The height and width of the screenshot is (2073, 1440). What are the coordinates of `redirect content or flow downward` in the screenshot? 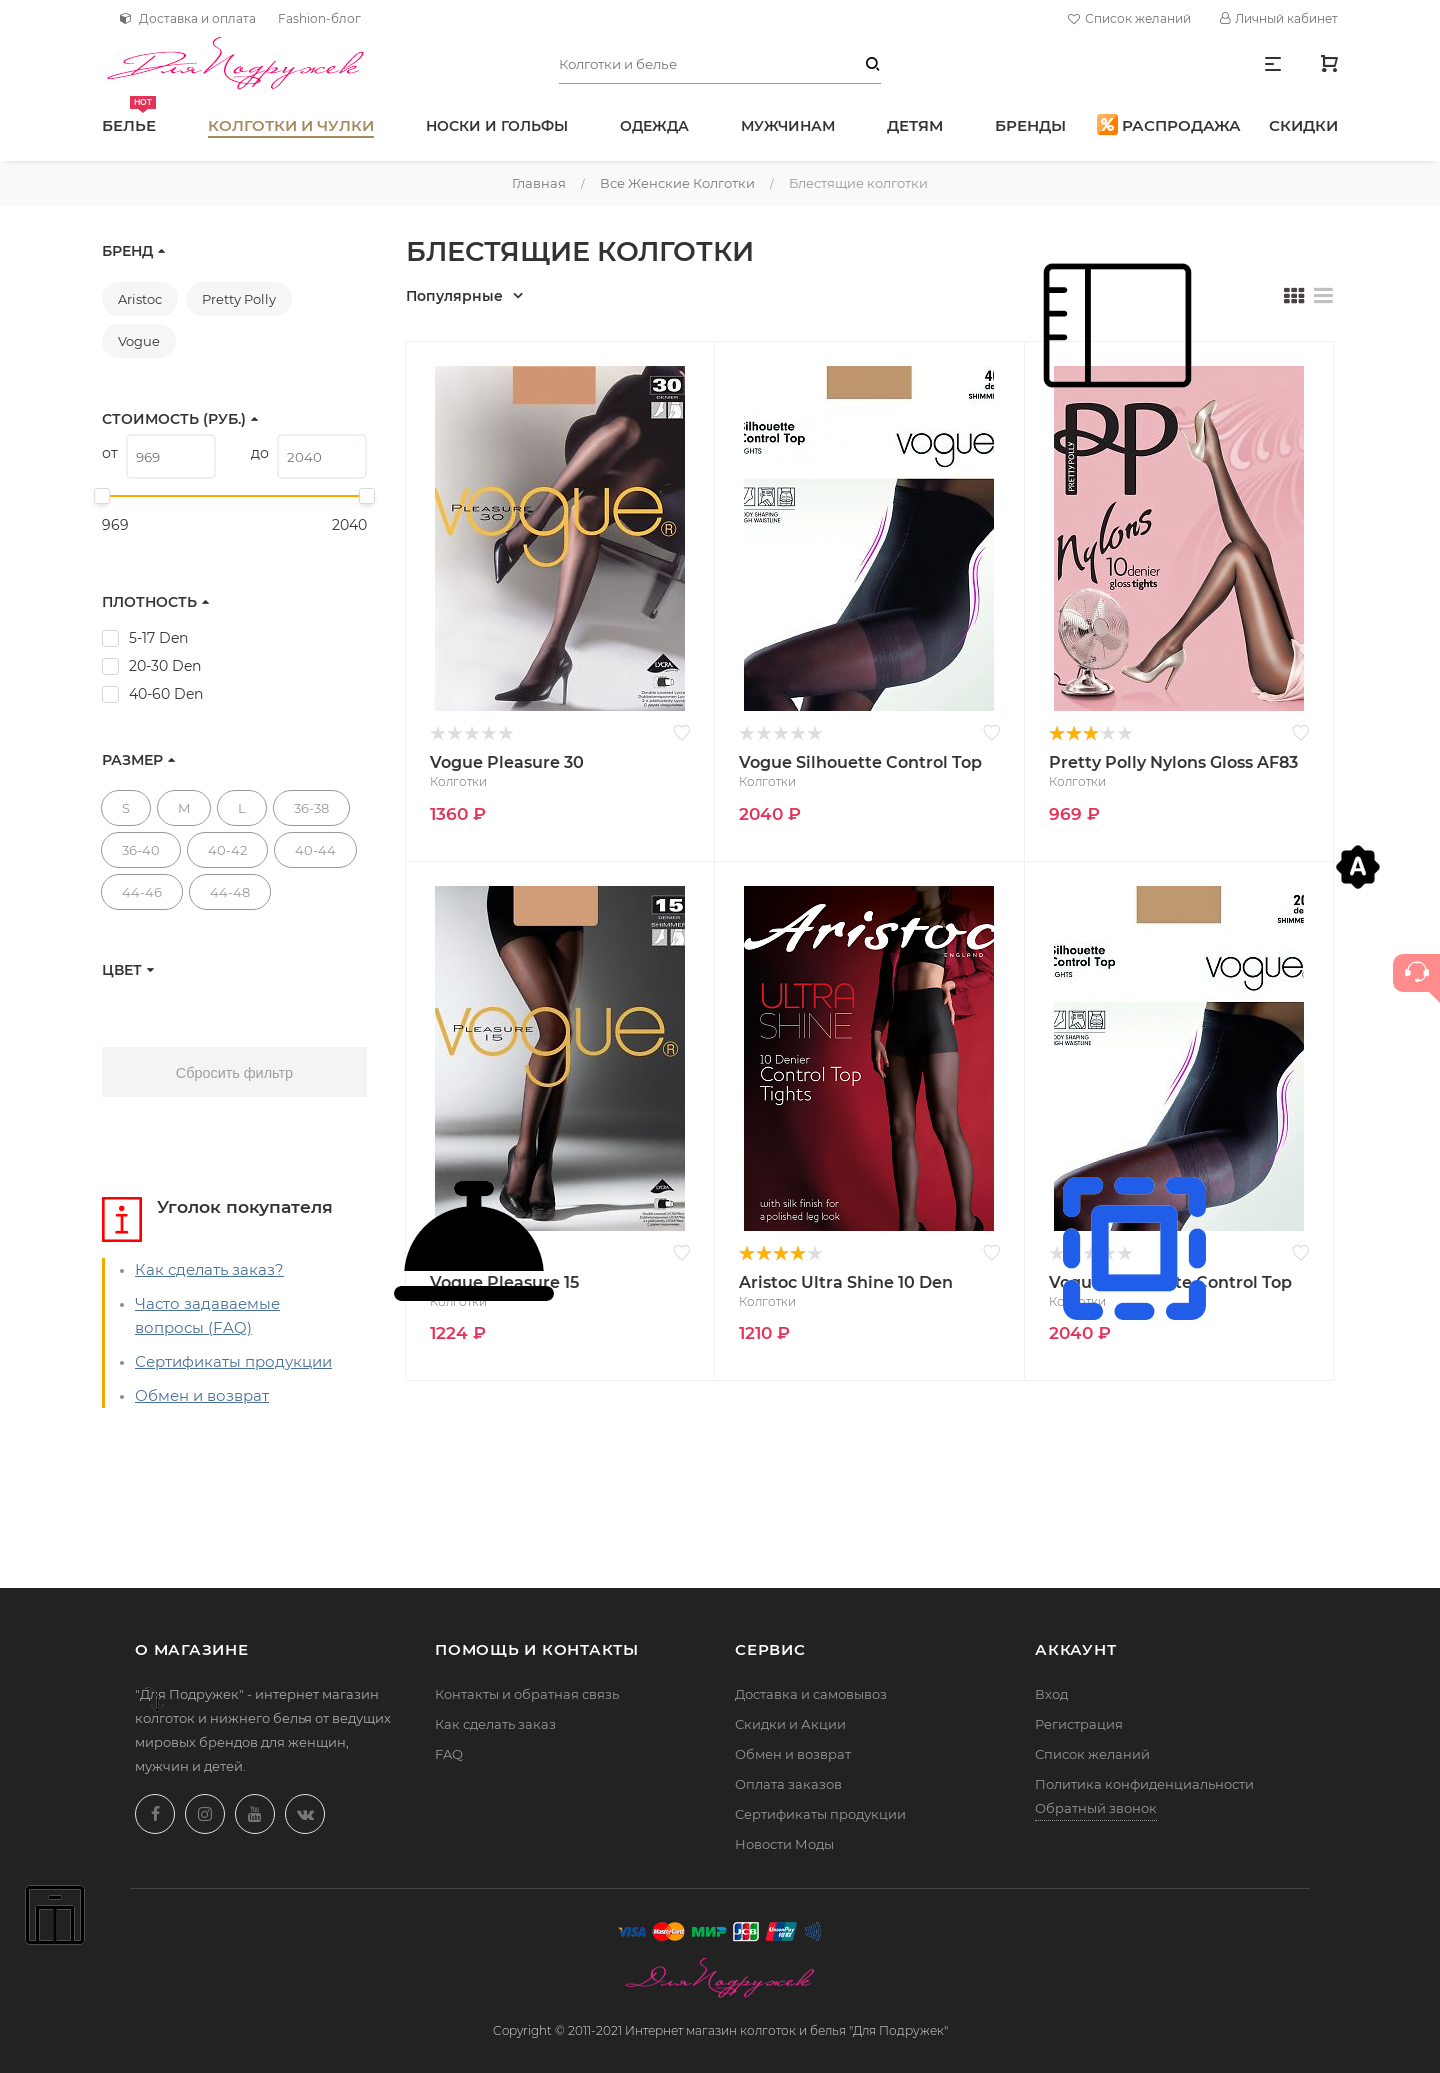 It's located at (154, 1699).